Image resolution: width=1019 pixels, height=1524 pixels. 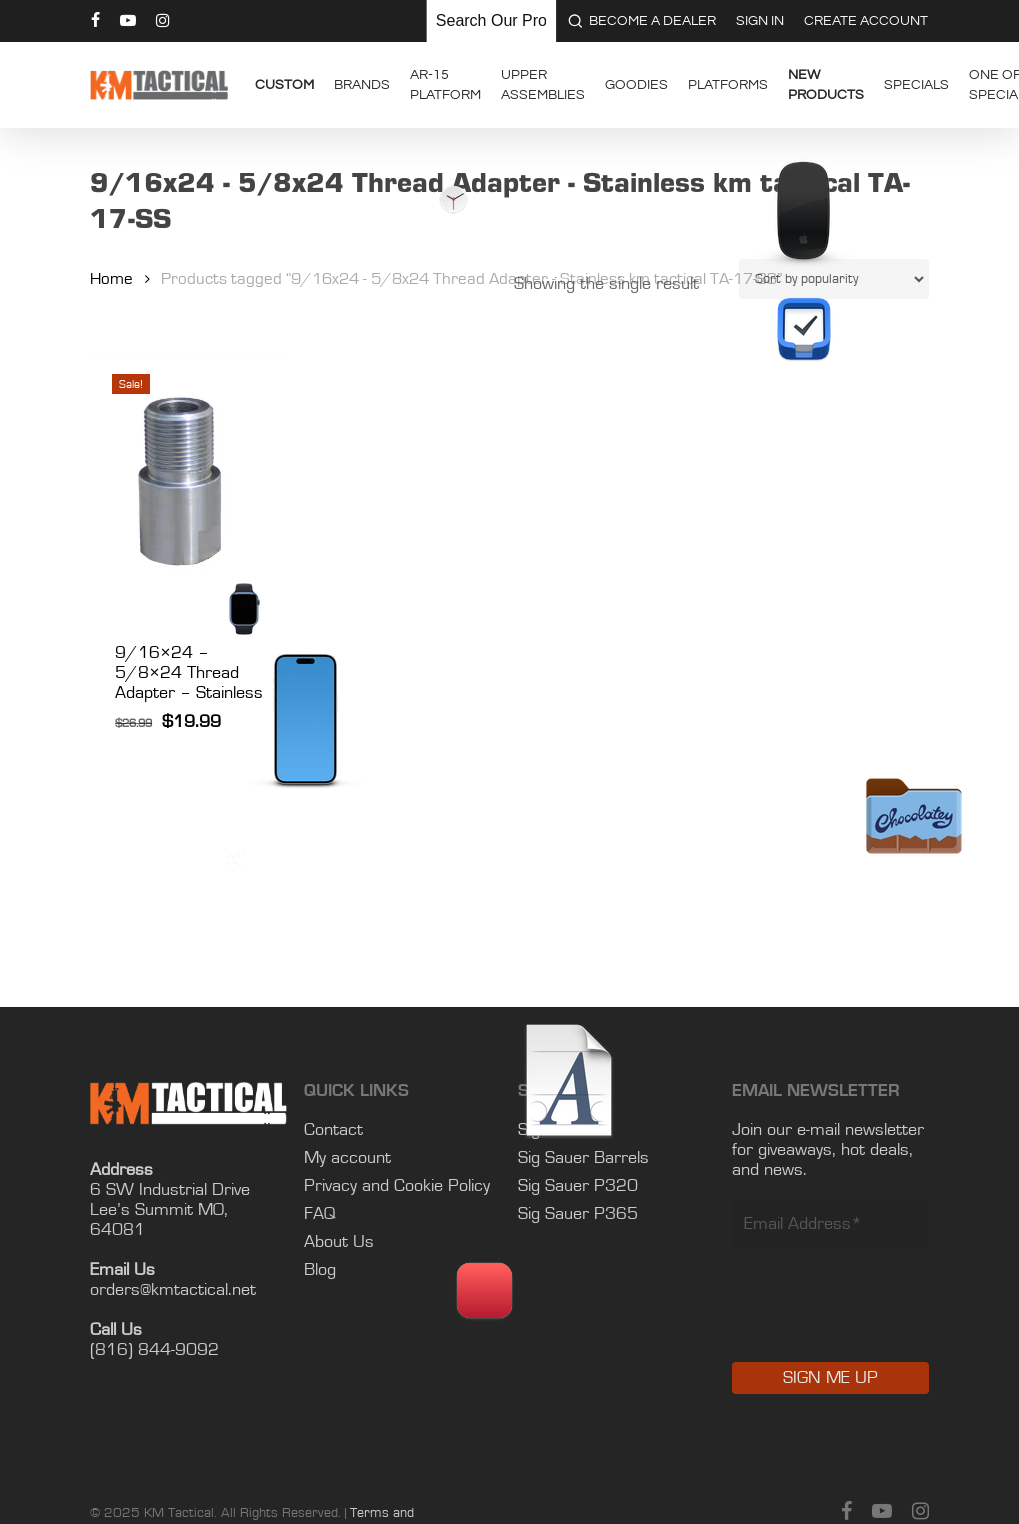 I want to click on apple magic mouse bluetooth device, so click(x=803, y=214).